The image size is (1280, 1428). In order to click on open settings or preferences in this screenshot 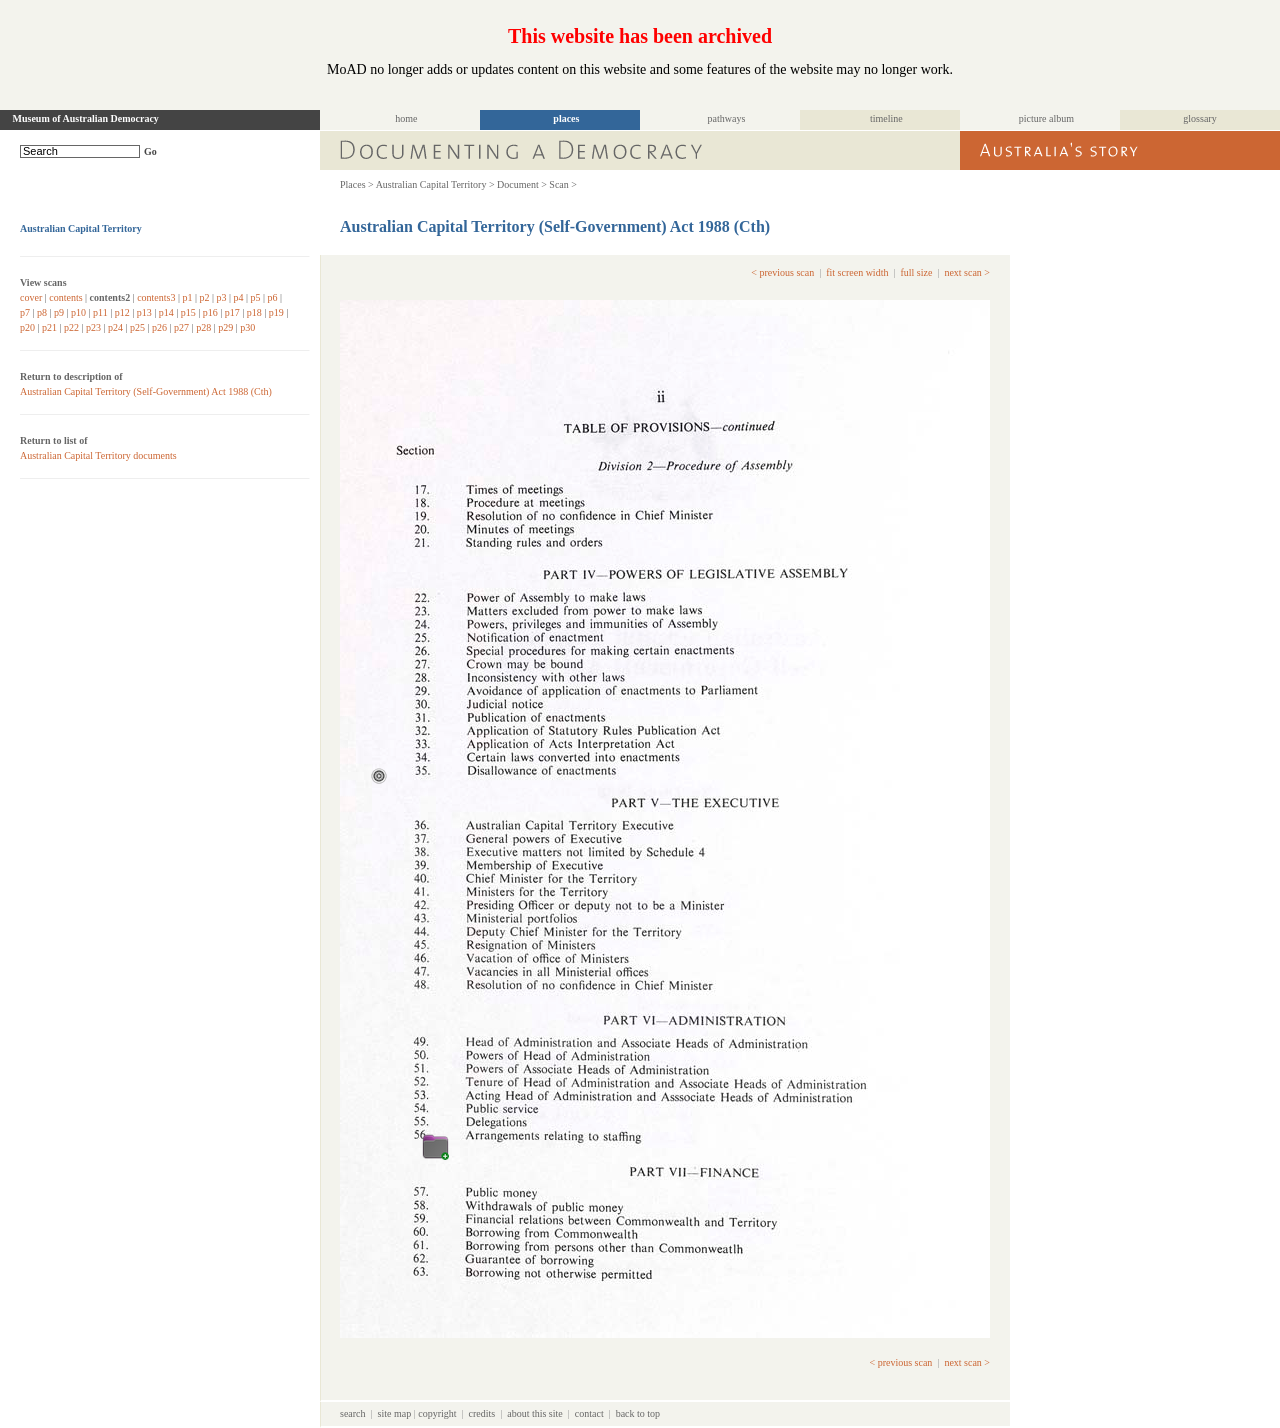, I will do `click(379, 776)`.